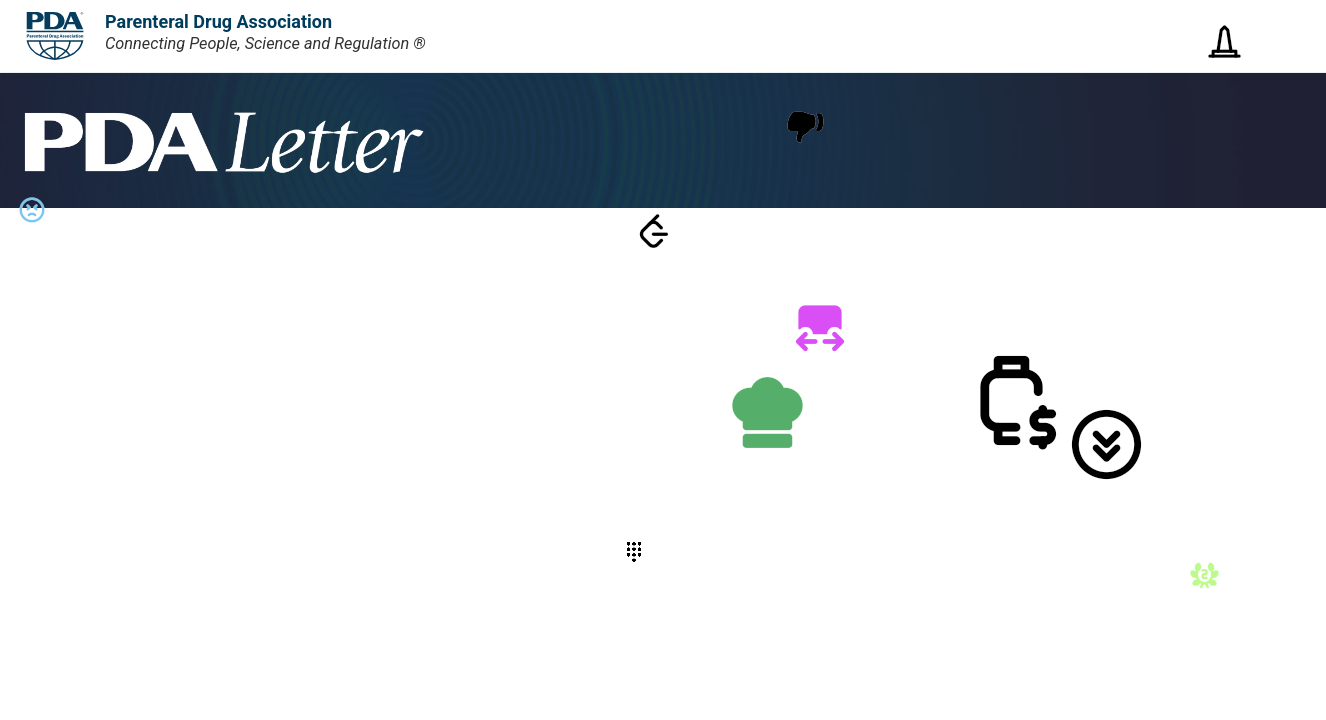  I want to click on visit leetcode coding practice platform, so click(653, 232).